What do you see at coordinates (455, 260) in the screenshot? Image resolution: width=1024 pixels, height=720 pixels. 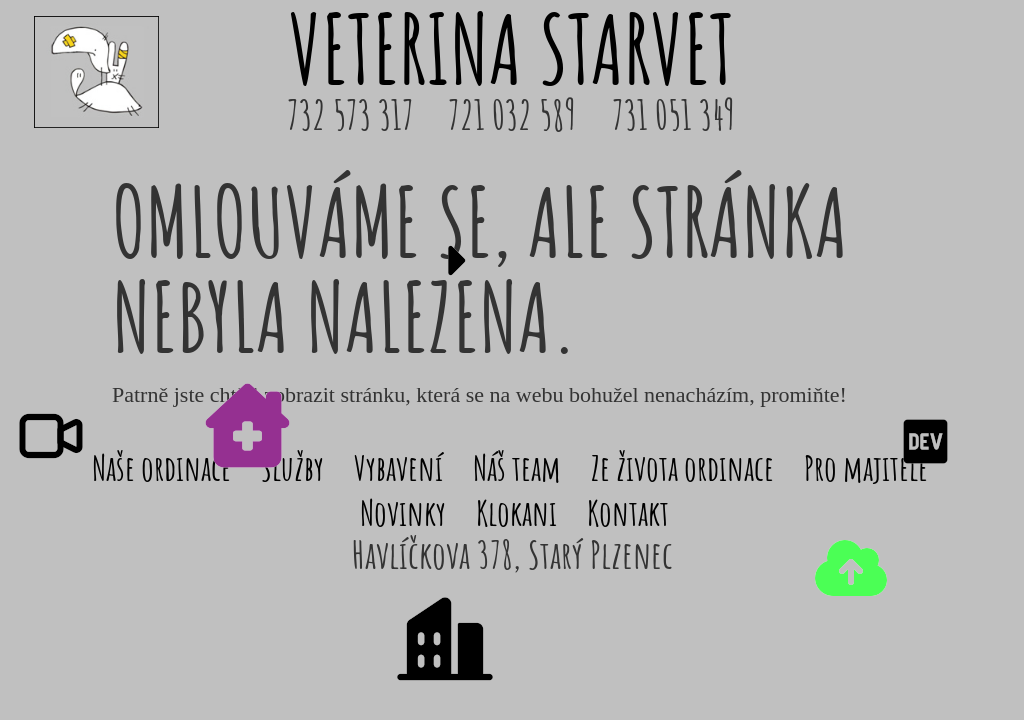 I see `play media or start video` at bounding box center [455, 260].